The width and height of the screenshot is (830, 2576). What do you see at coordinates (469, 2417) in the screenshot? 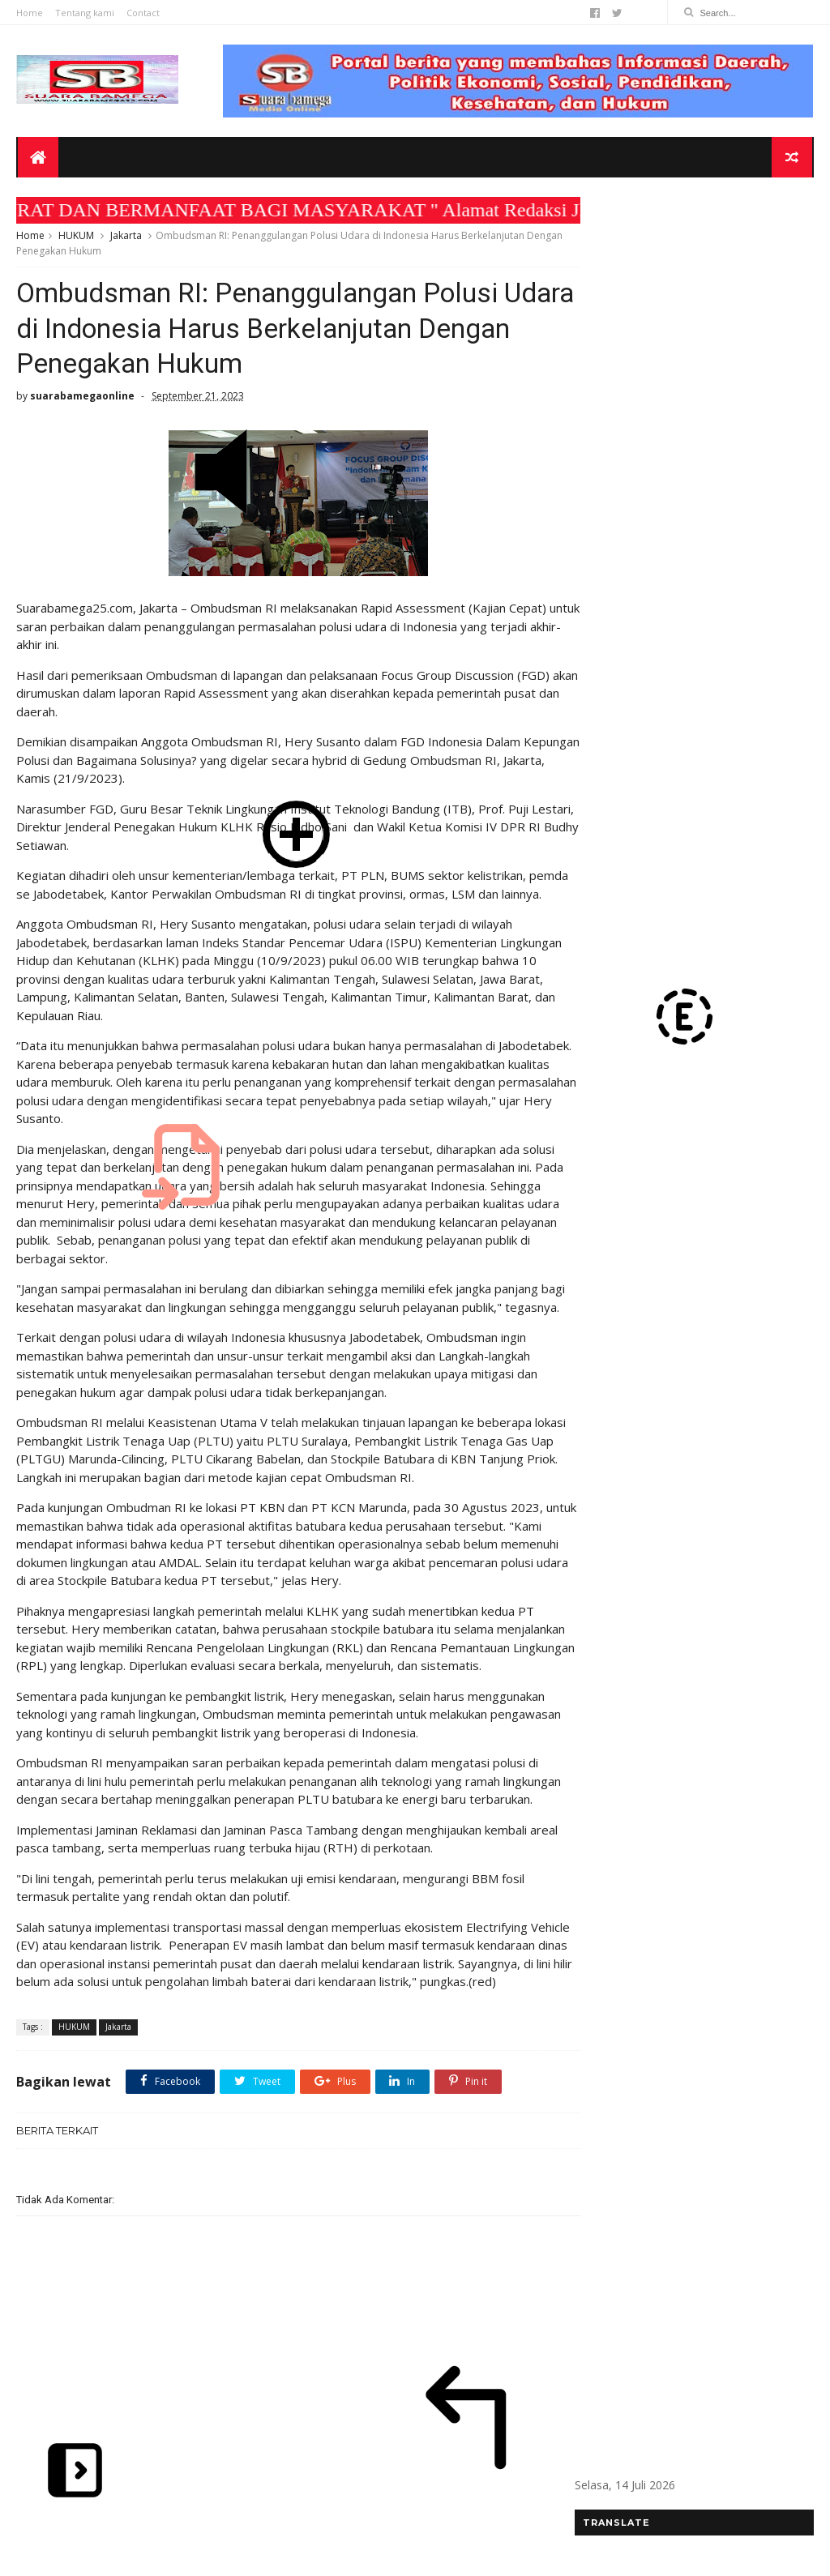
I see `undo or go back to previous action` at bounding box center [469, 2417].